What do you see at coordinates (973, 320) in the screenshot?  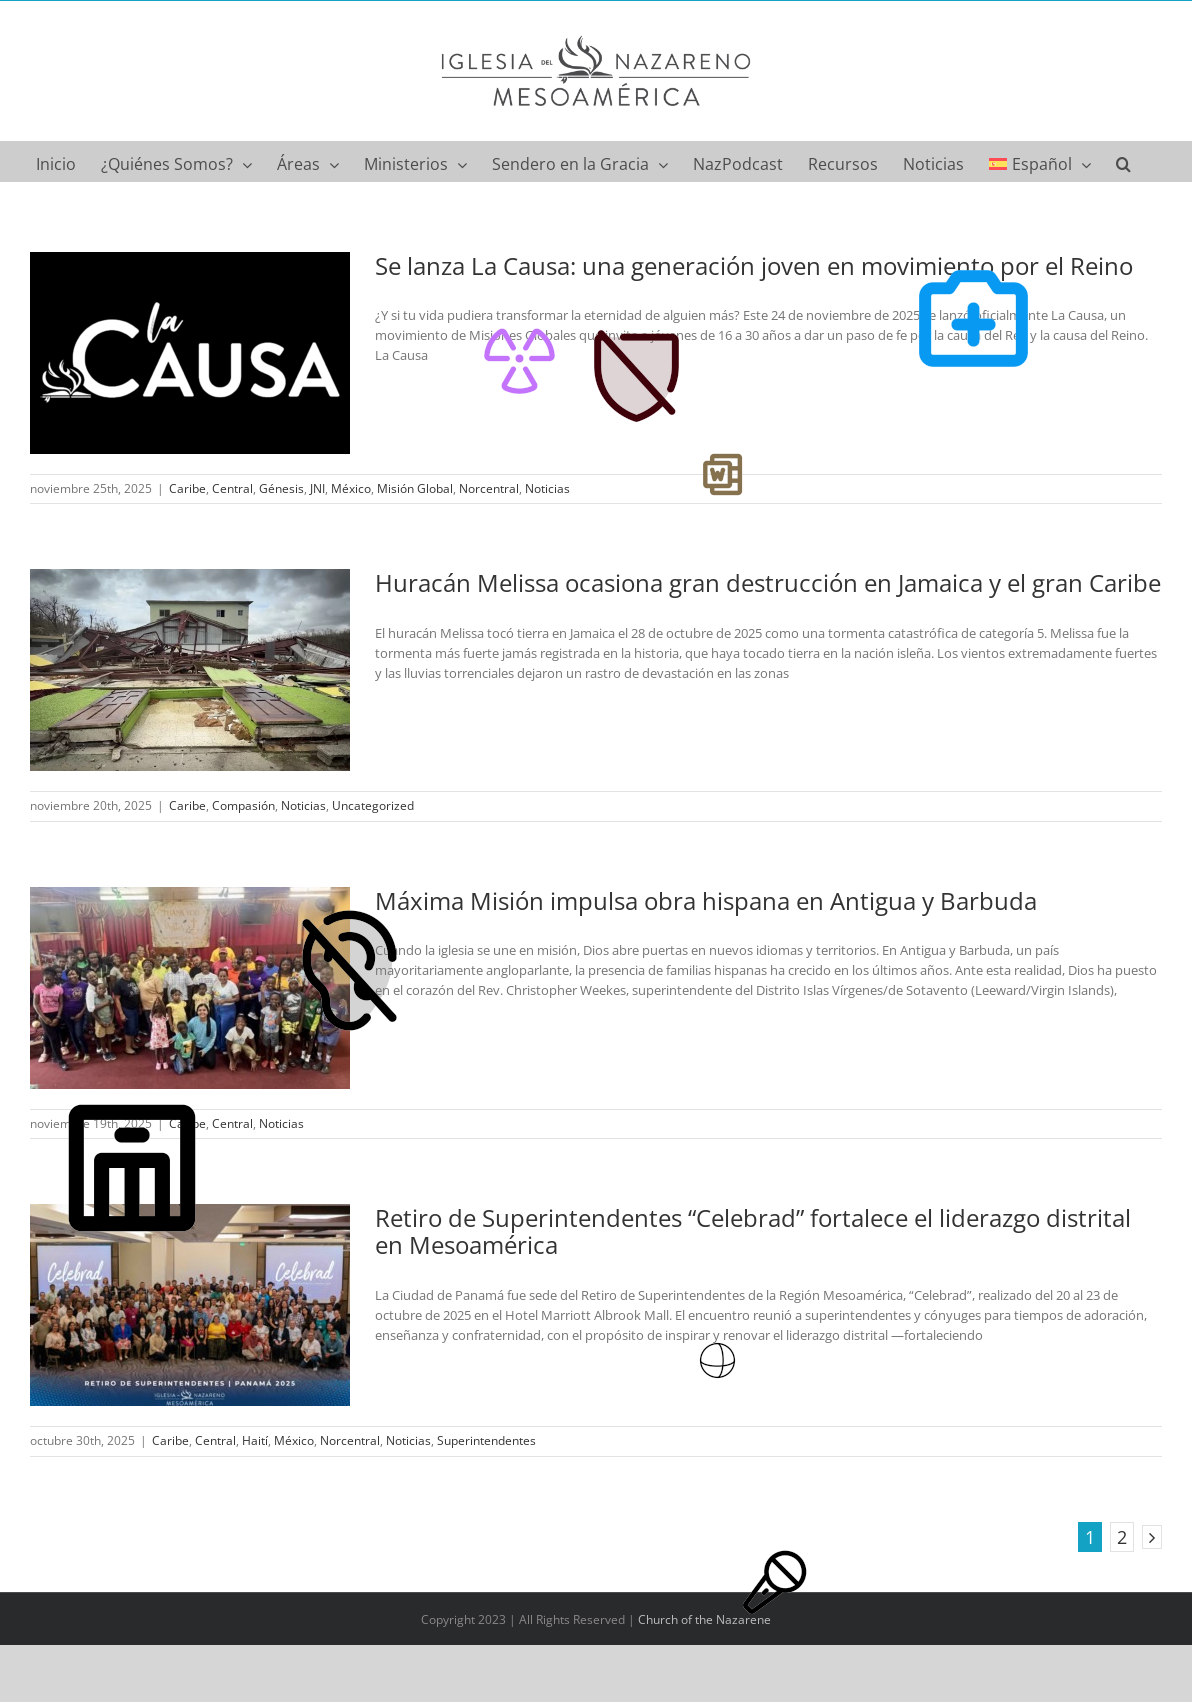 I see `add a new photo` at bounding box center [973, 320].